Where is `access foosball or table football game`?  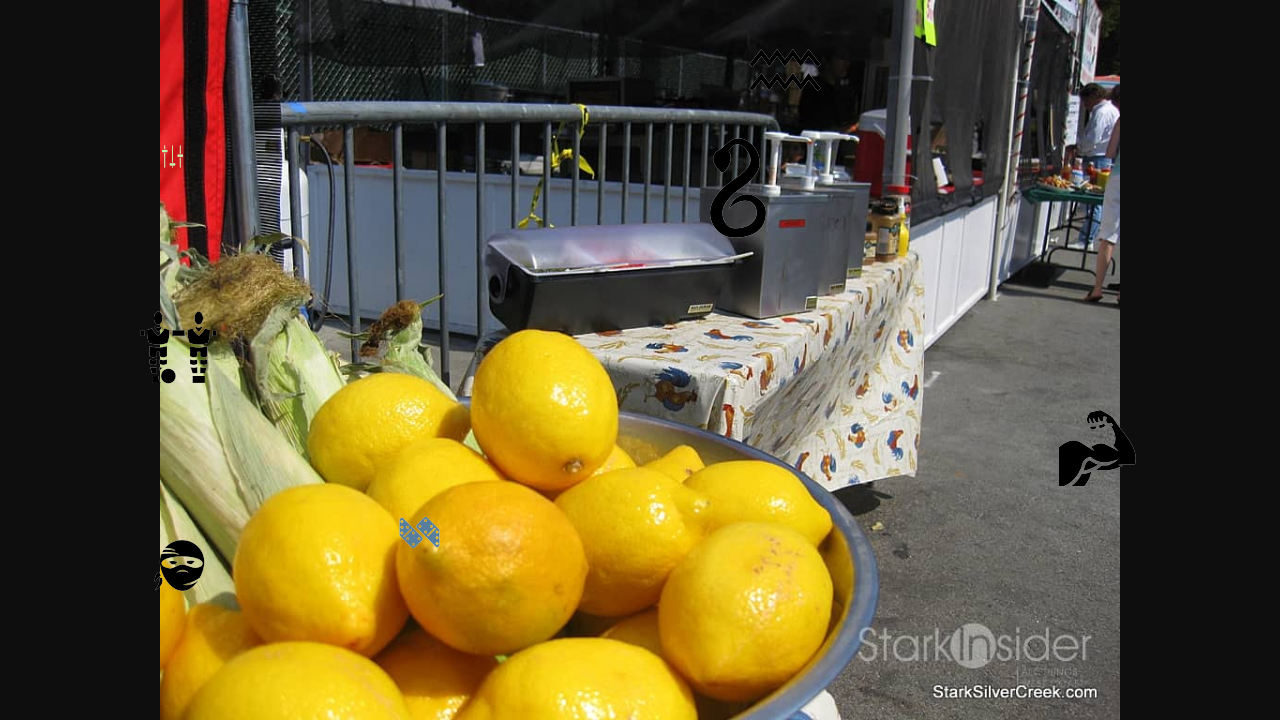 access foosball or table football game is located at coordinates (178, 347).